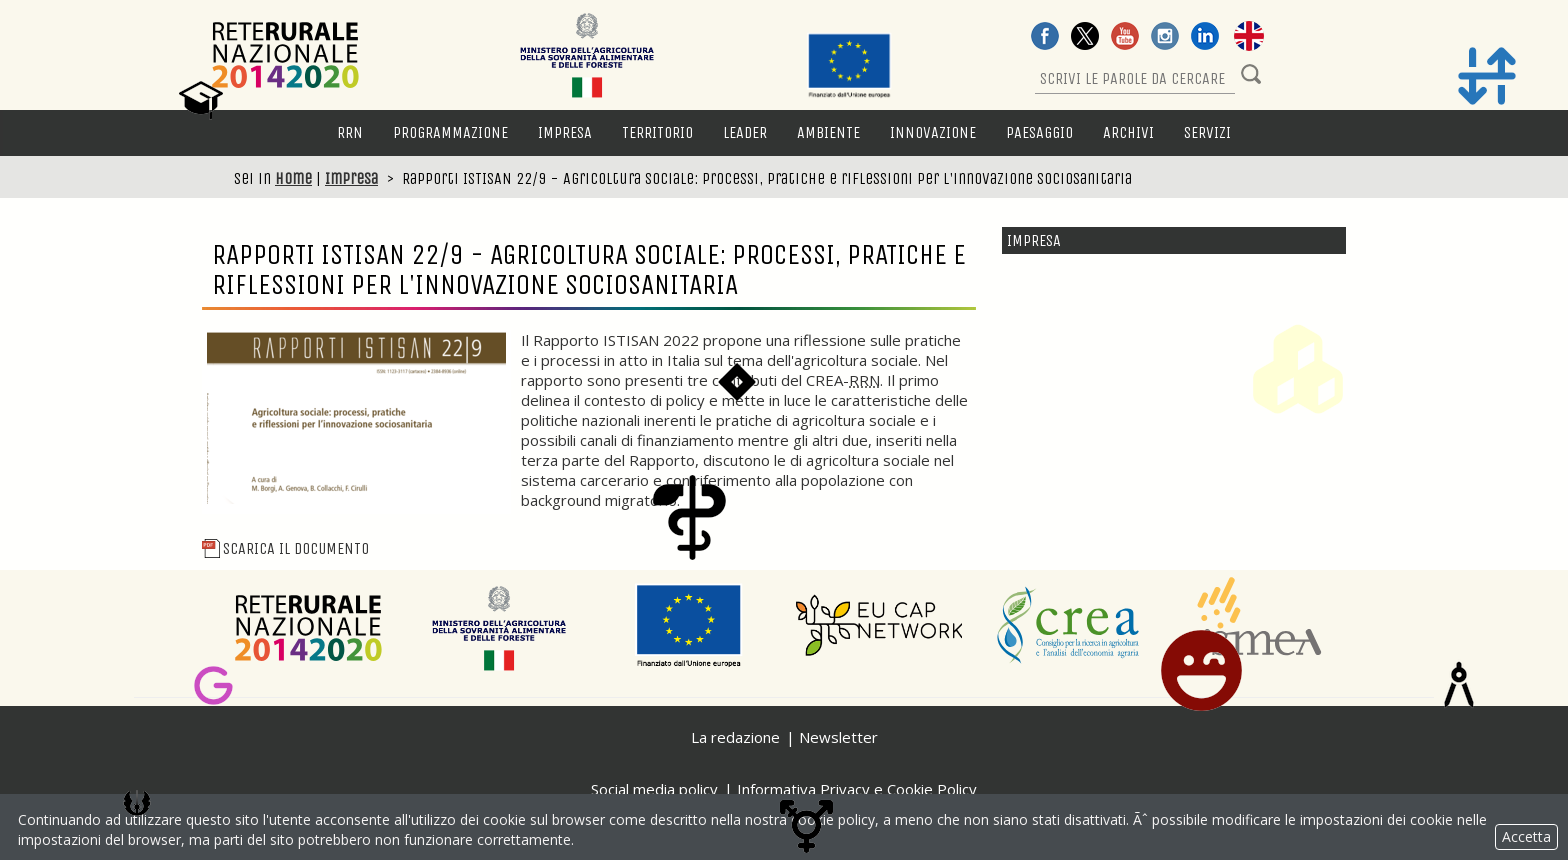  Describe the element at coordinates (1487, 76) in the screenshot. I see `swap or exchange items between two lists` at that location.